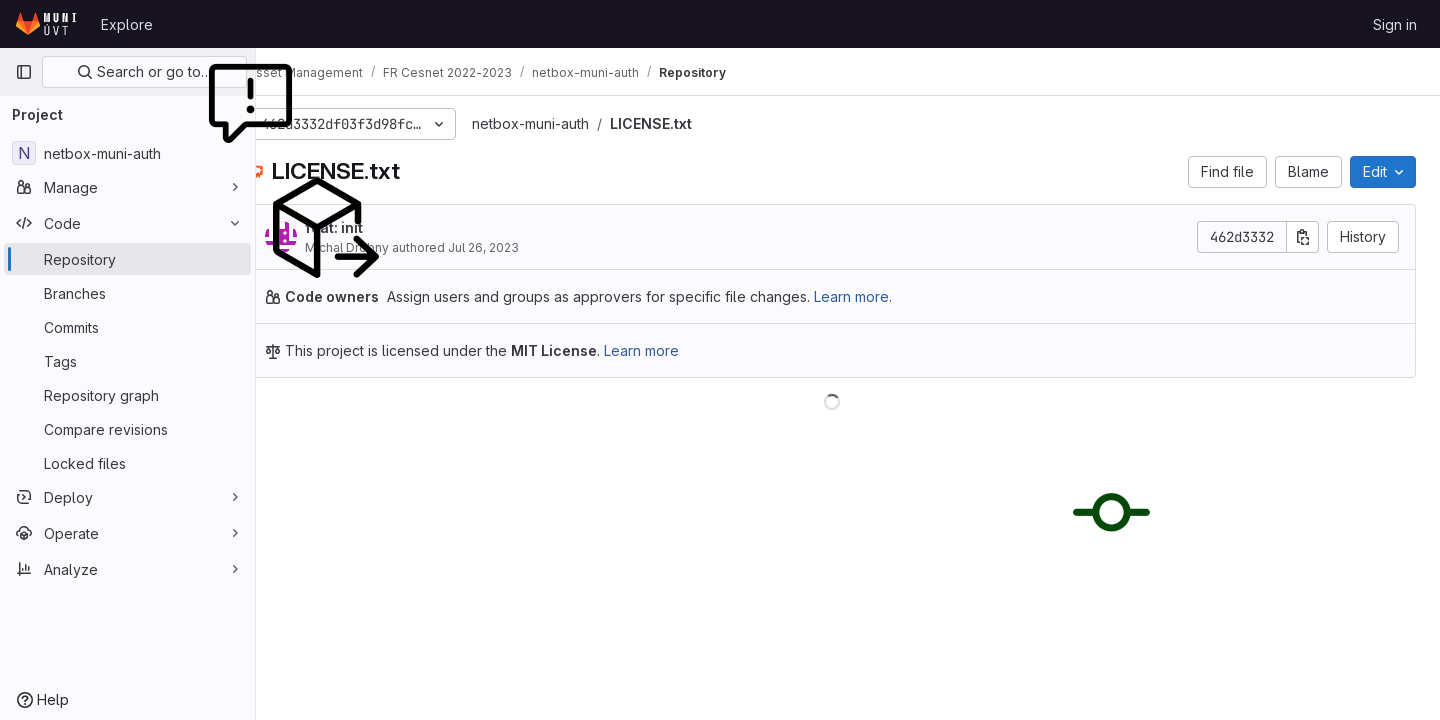  I want to click on report an issue or problem, so click(250, 101).